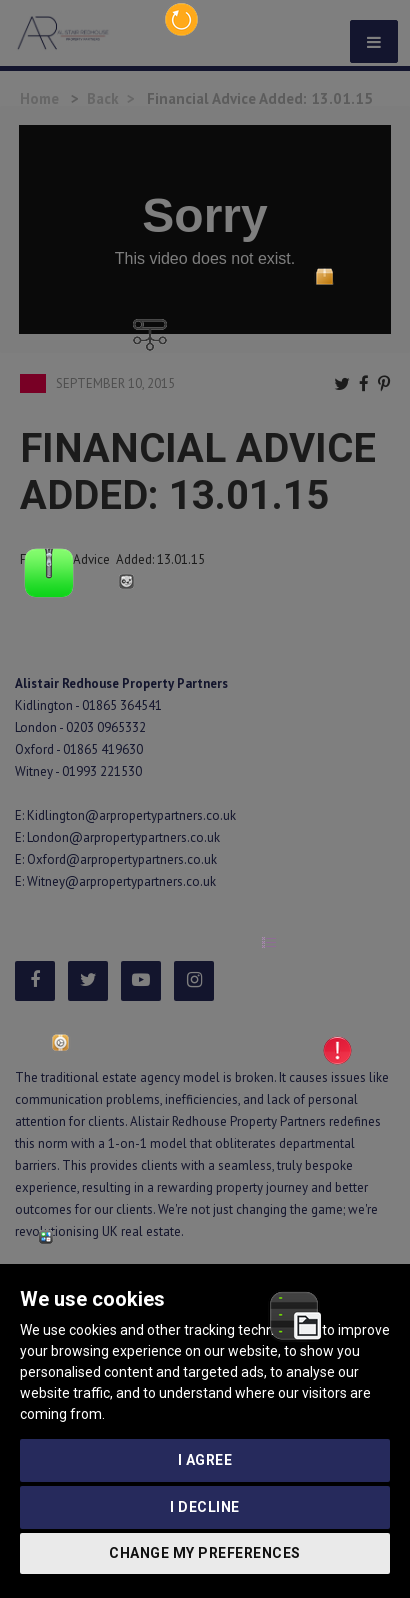 The height and width of the screenshot is (1598, 410). What do you see at coordinates (150, 334) in the screenshot?
I see `configure network proxy settings` at bounding box center [150, 334].